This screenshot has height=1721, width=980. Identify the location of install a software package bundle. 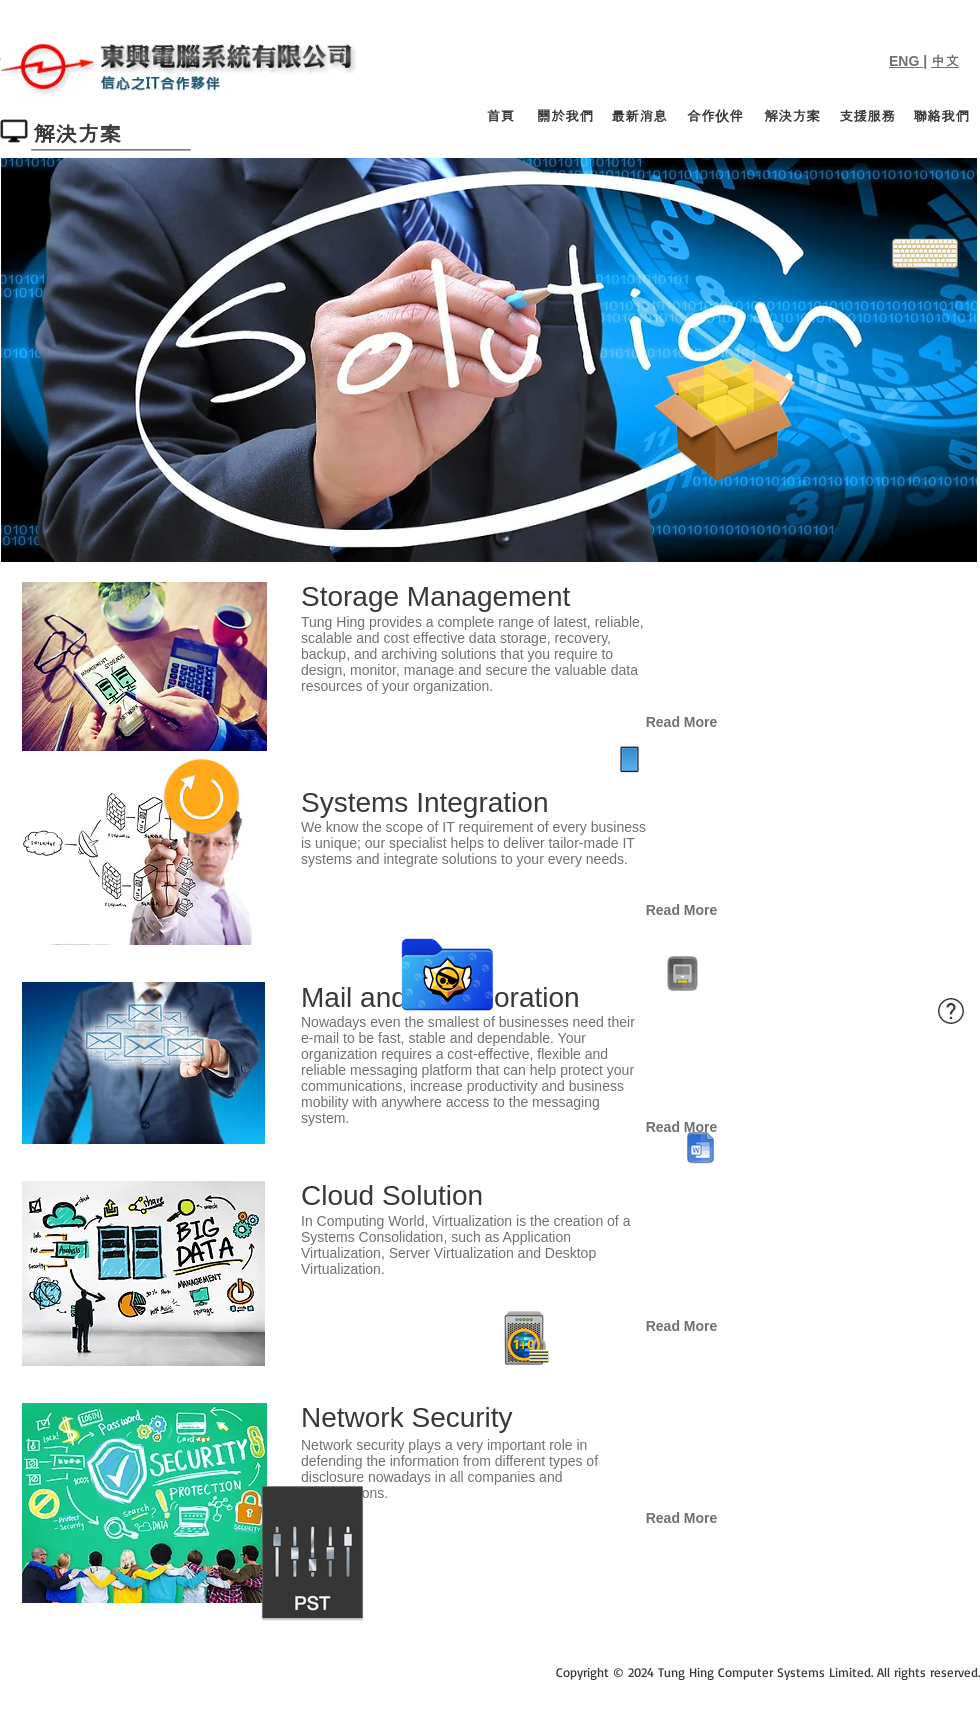
(727, 417).